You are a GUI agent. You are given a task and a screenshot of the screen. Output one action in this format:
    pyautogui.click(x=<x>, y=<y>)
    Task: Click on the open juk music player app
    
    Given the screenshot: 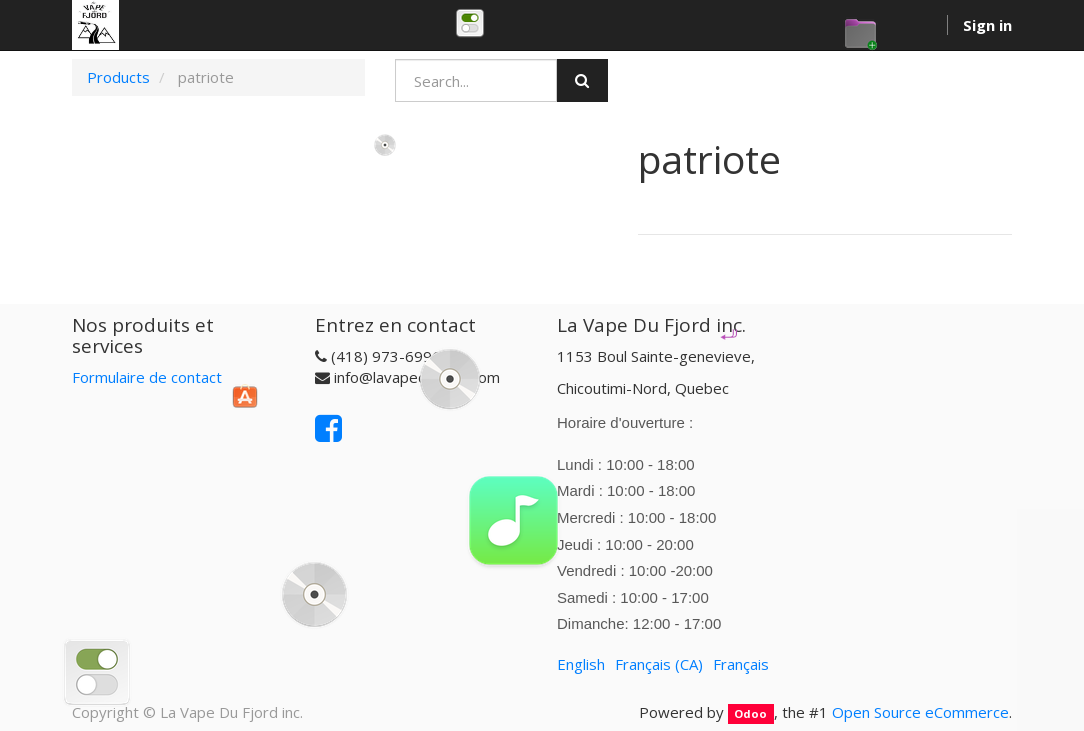 What is the action you would take?
    pyautogui.click(x=513, y=520)
    